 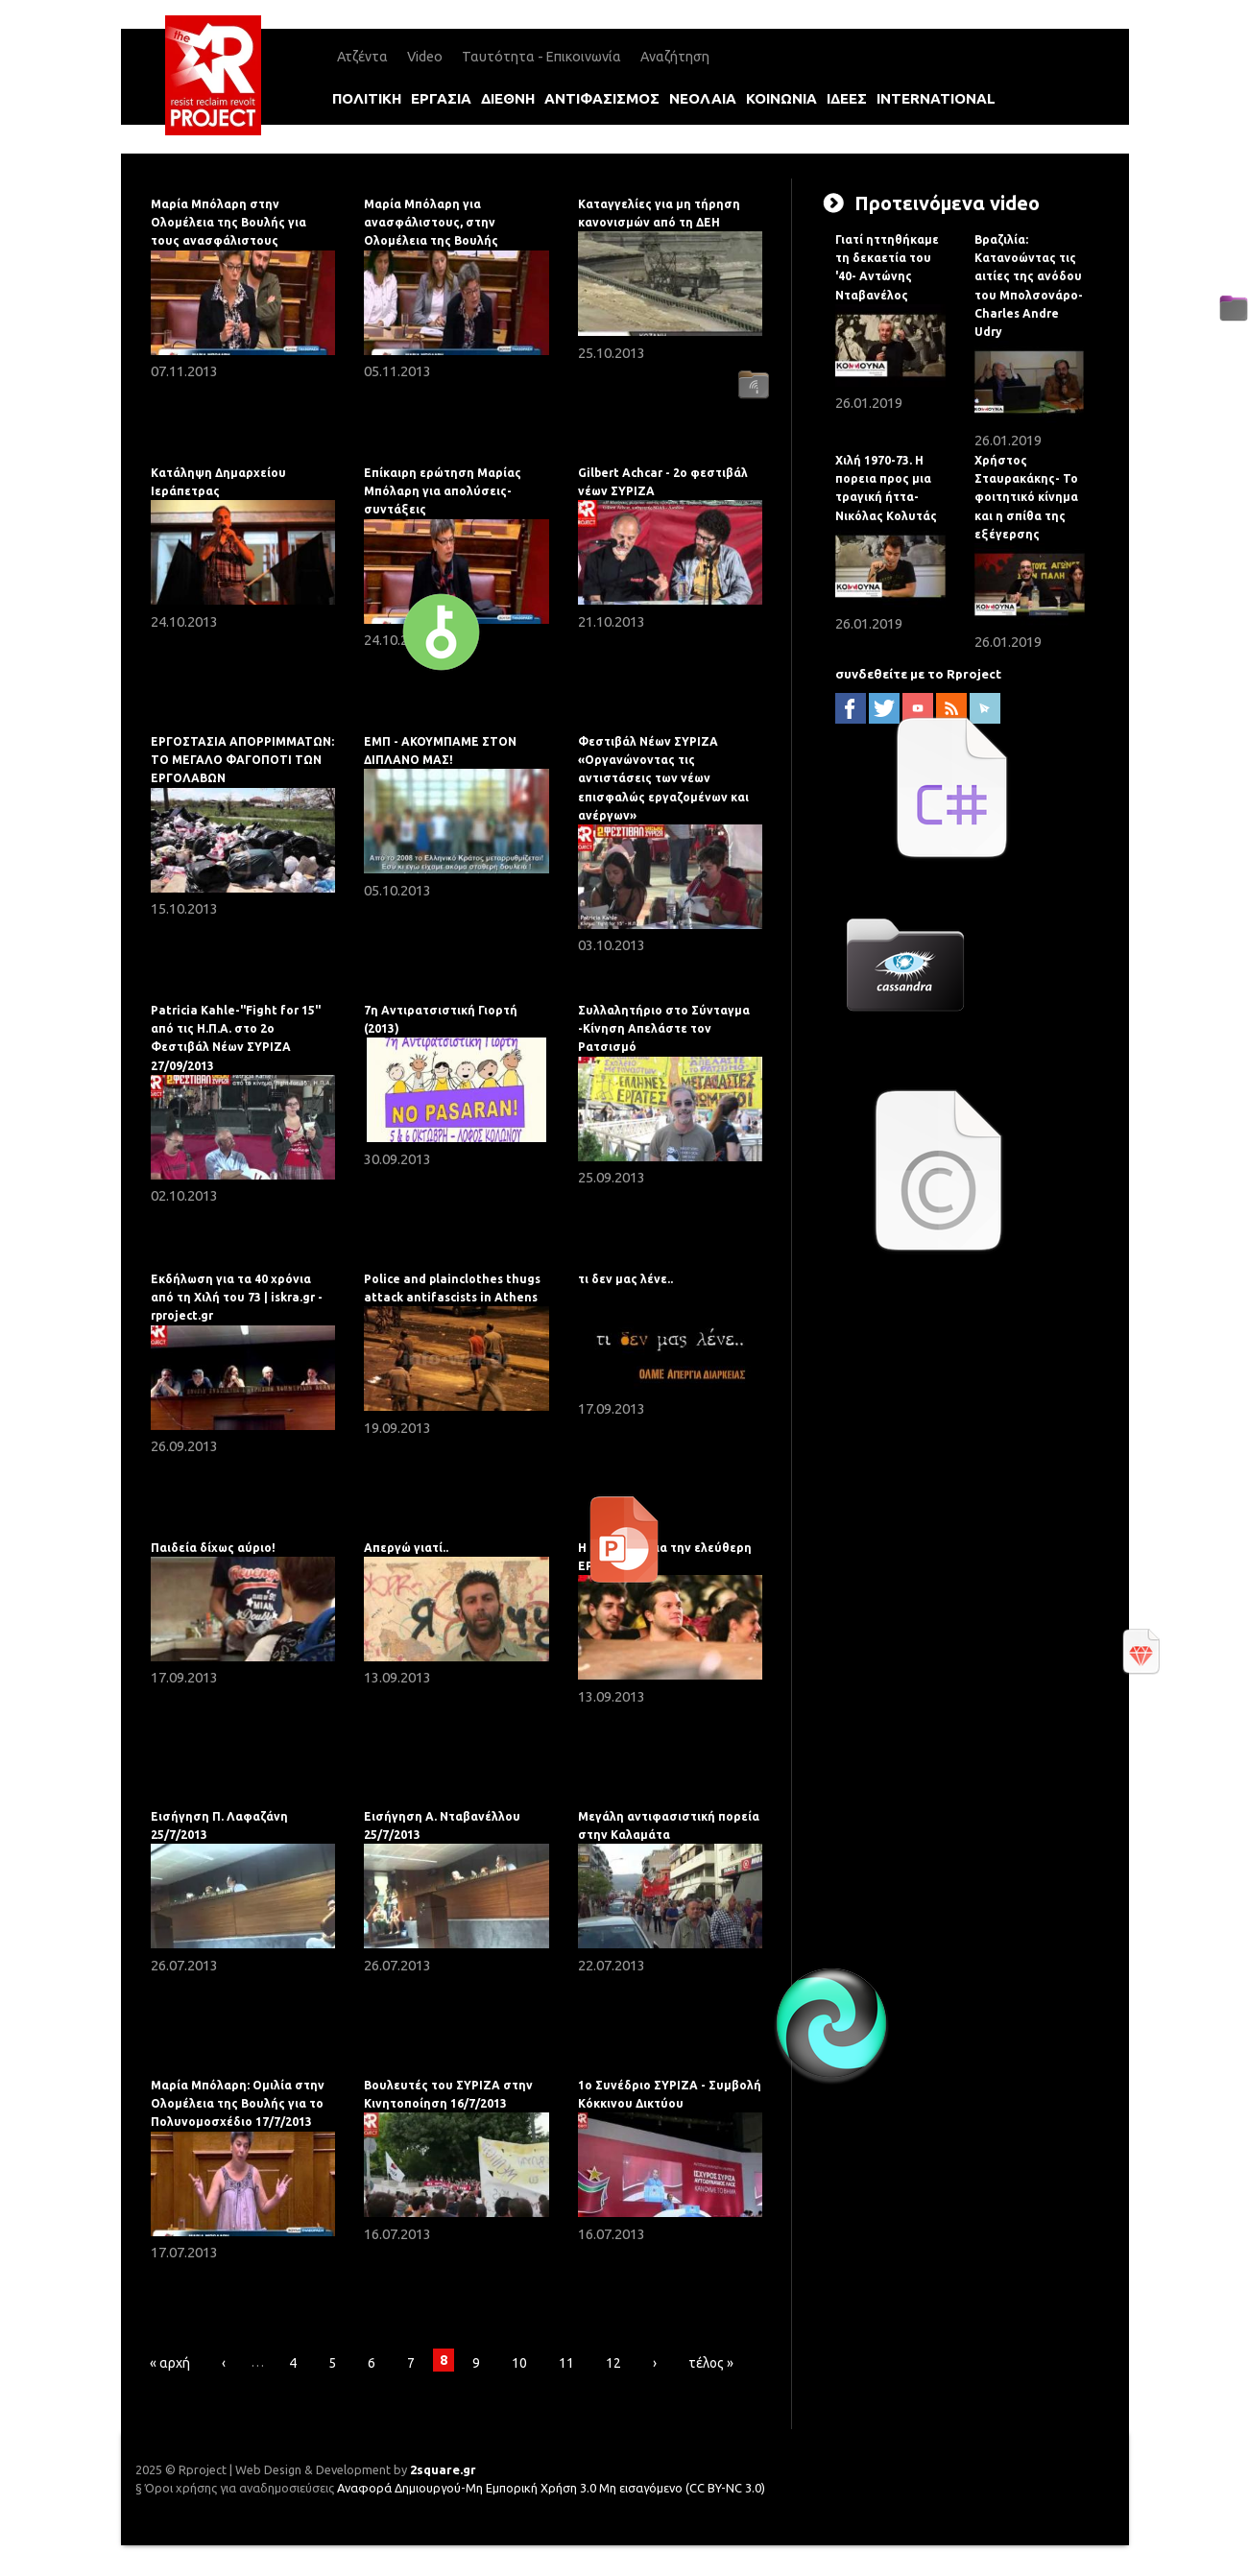 What do you see at coordinates (754, 384) in the screenshot?
I see `open insync cloud sync folder` at bounding box center [754, 384].